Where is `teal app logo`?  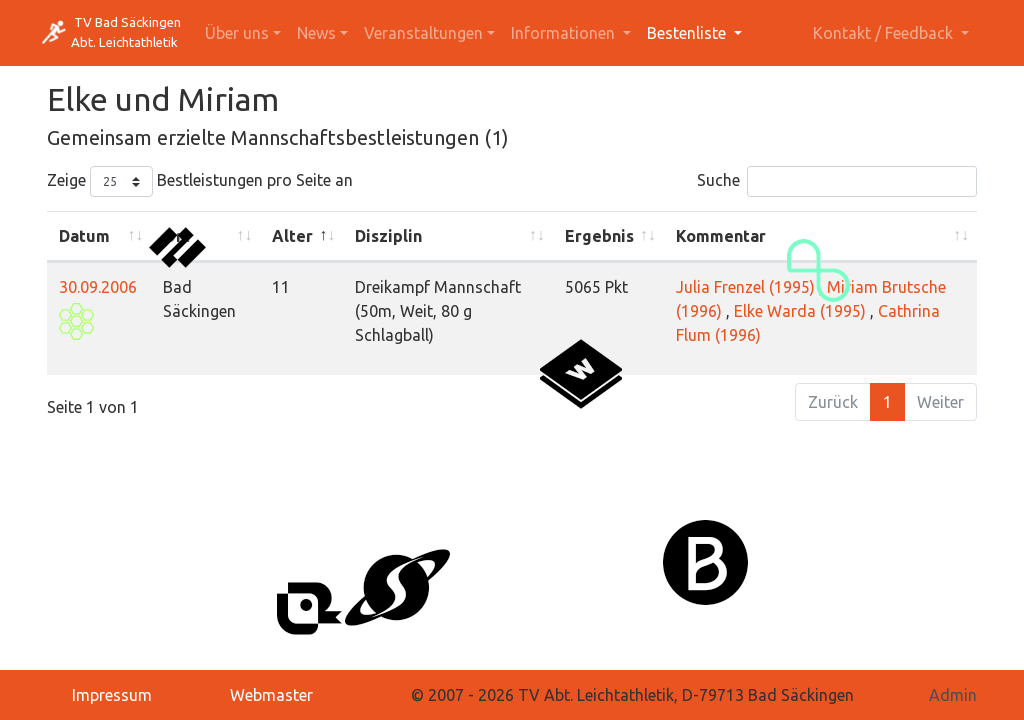
teal app logo is located at coordinates (309, 608).